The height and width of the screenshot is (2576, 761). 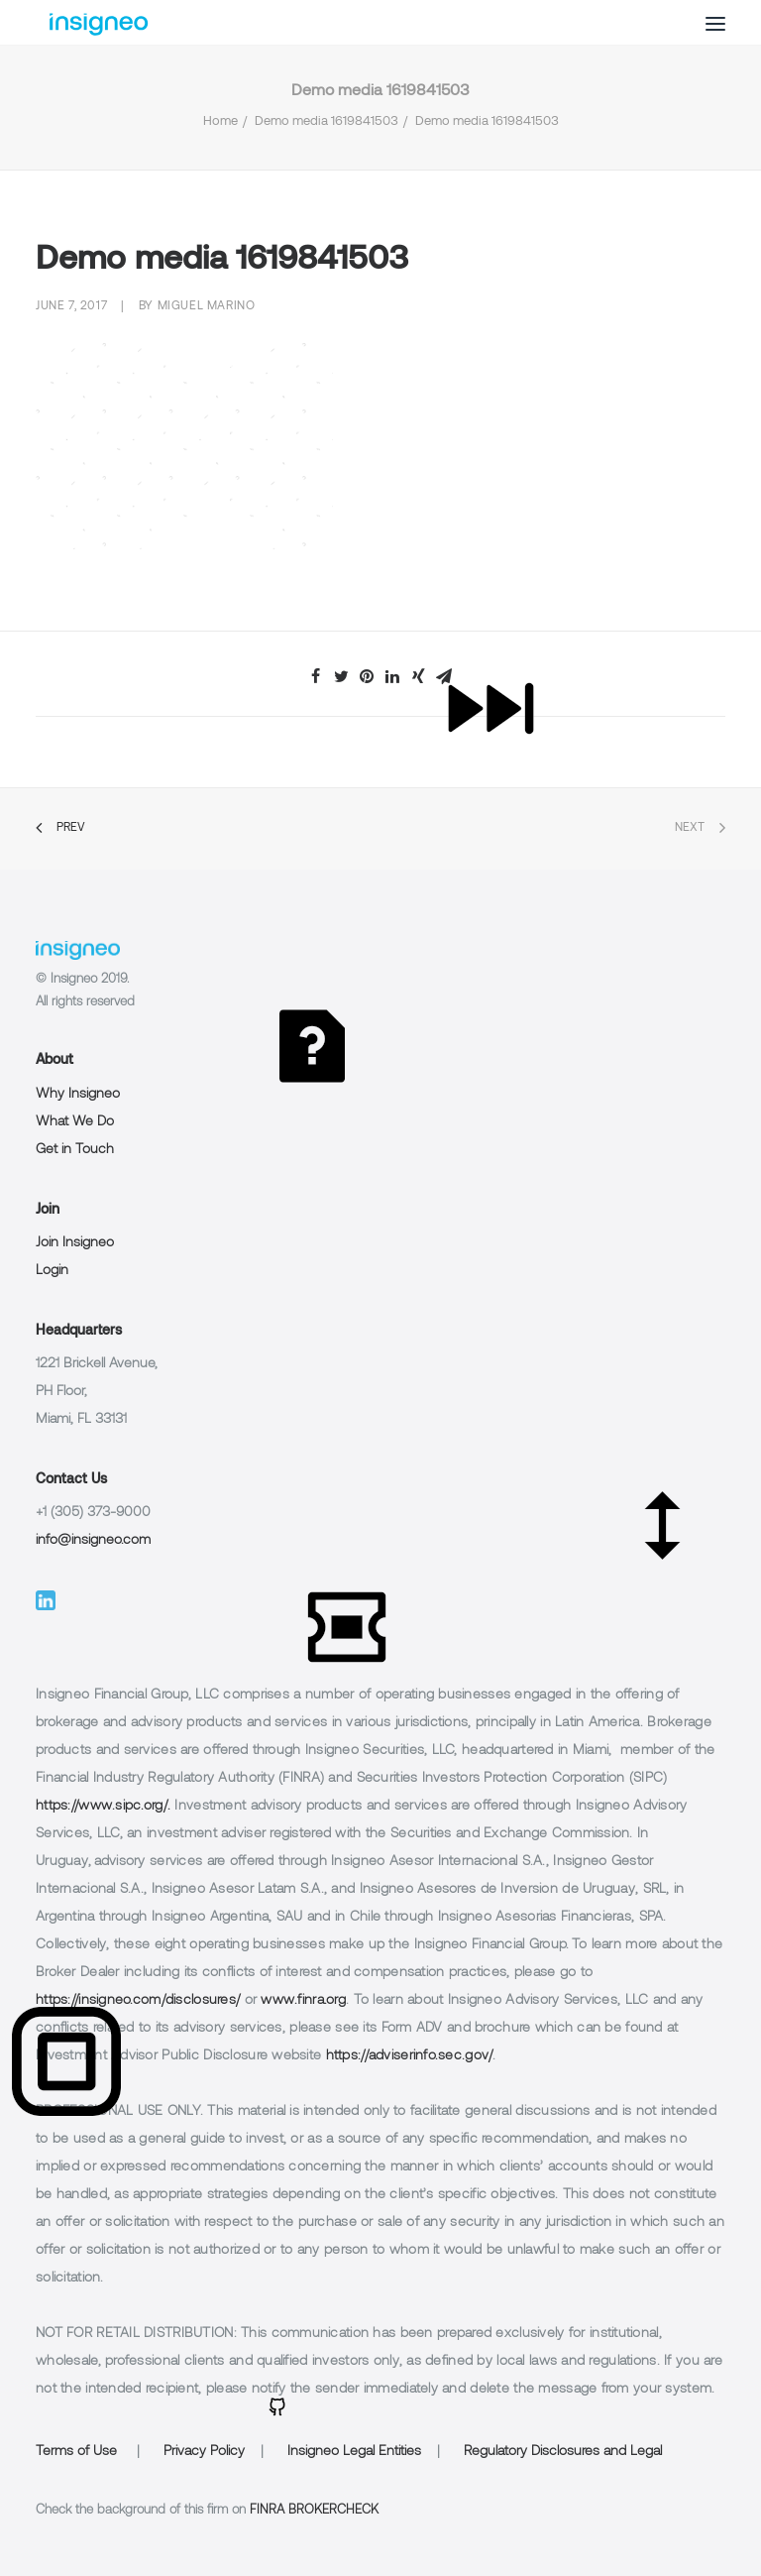 What do you see at coordinates (662, 1525) in the screenshot?
I see `expand content vertically` at bounding box center [662, 1525].